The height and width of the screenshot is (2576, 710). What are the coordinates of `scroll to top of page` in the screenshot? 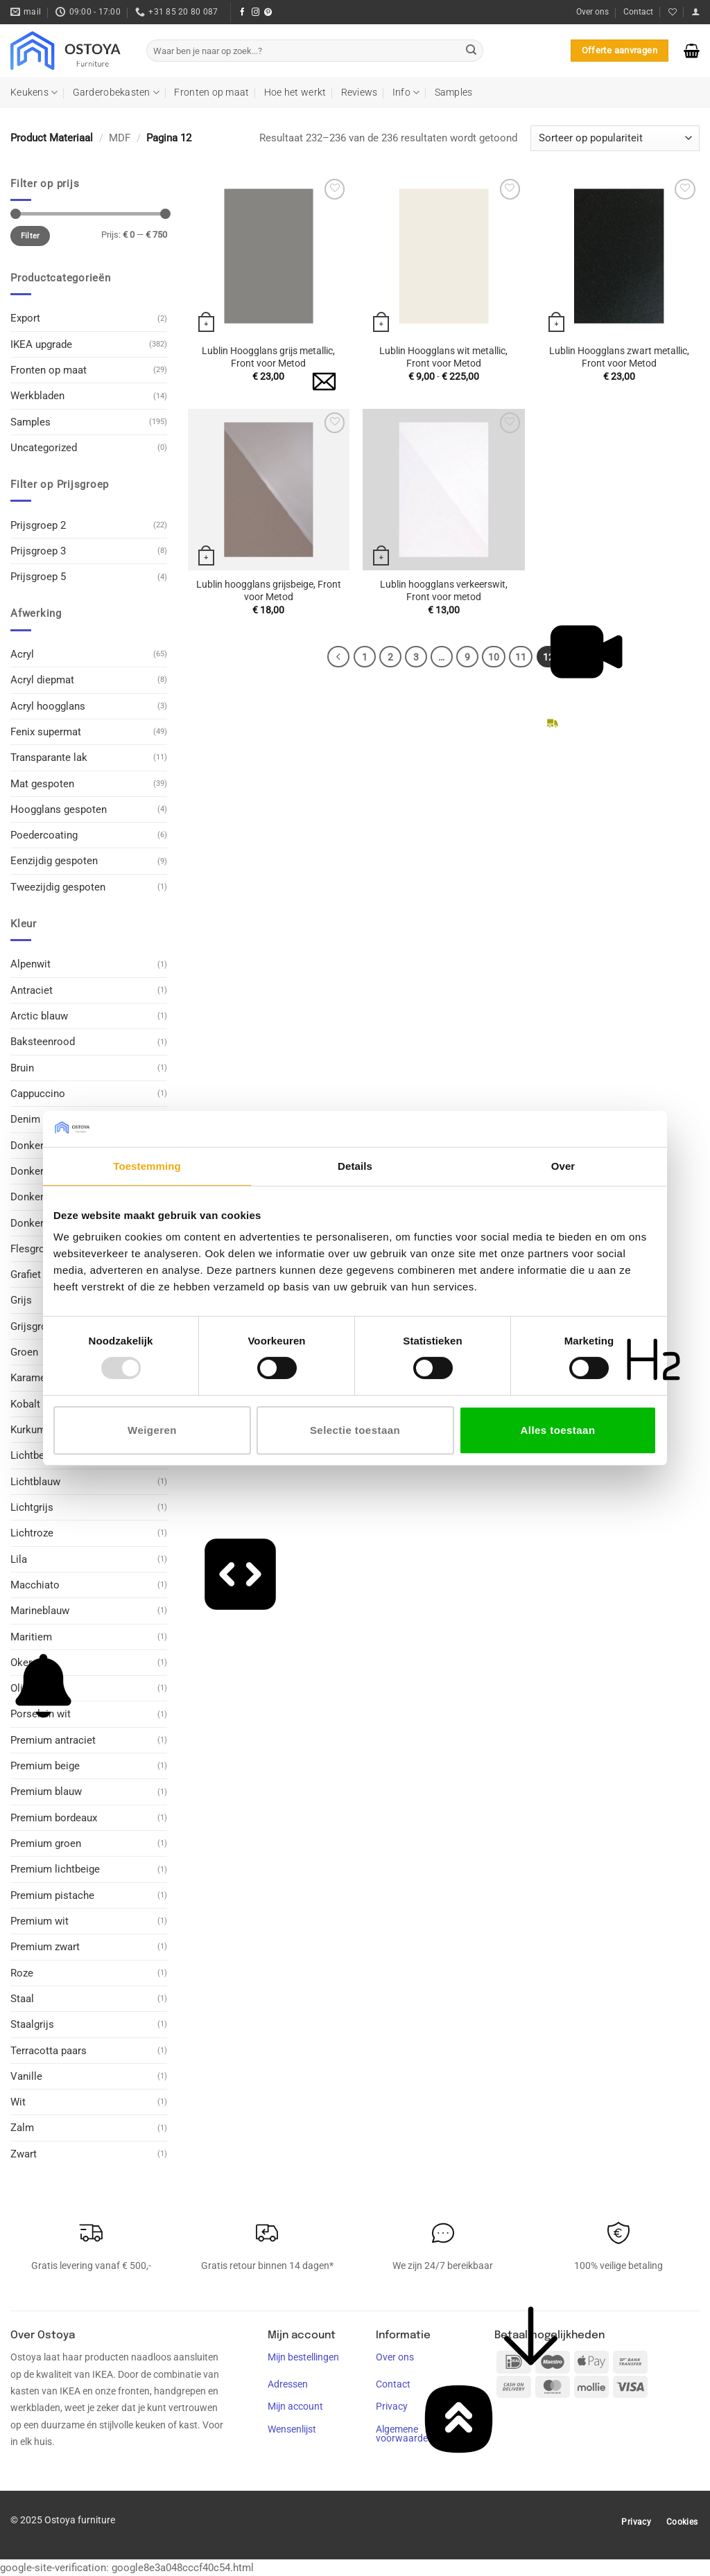 It's located at (458, 2419).